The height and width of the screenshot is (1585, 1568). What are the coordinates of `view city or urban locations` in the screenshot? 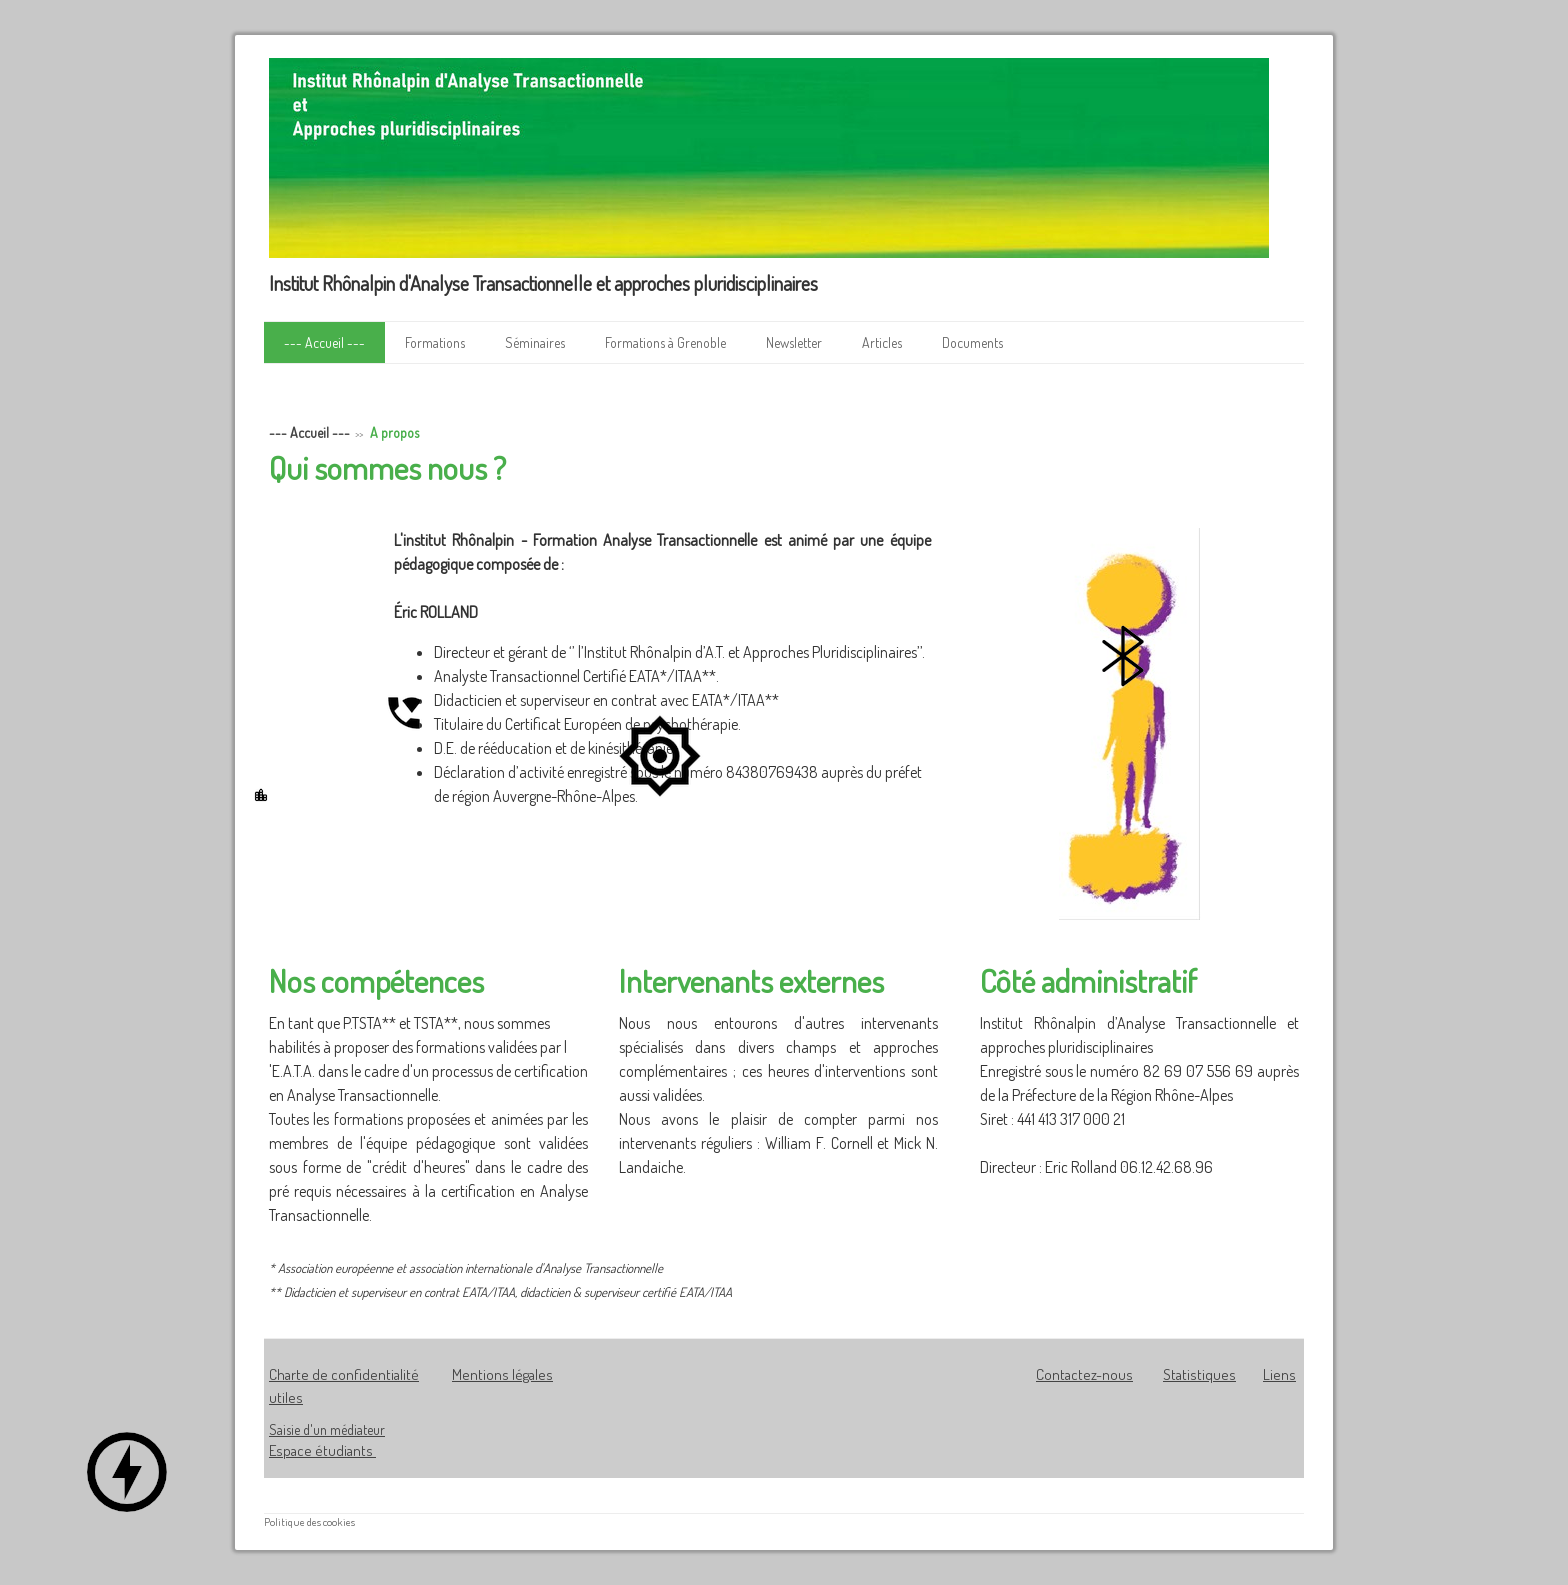 It's located at (261, 795).